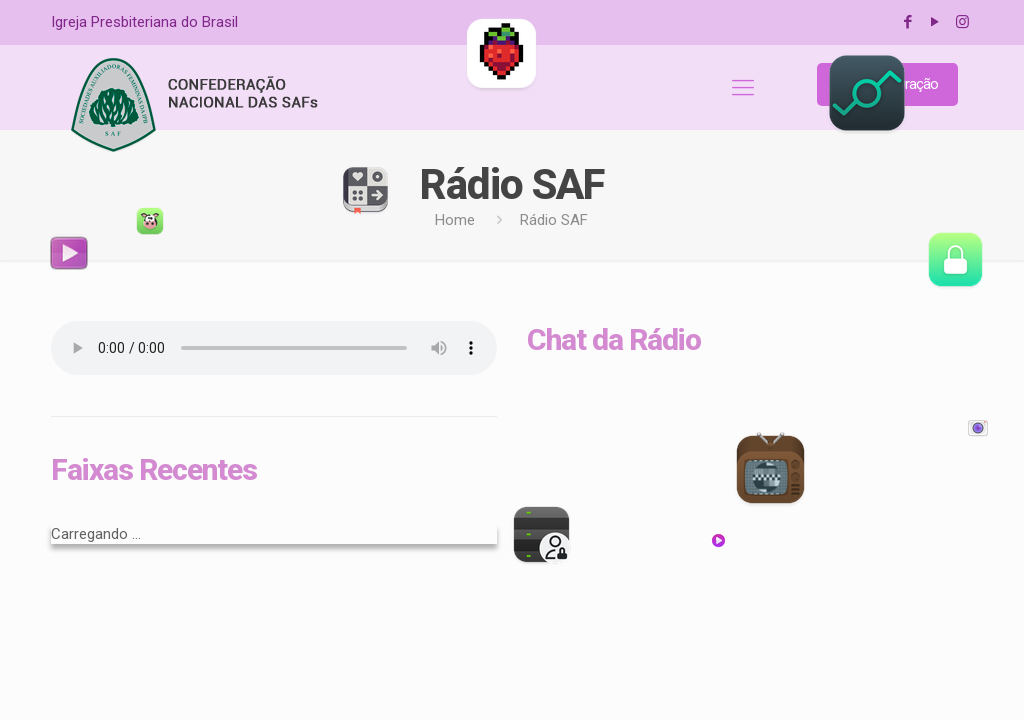 This screenshot has height=720, width=1024. Describe the element at coordinates (69, 253) in the screenshot. I see `open totem media player` at that location.